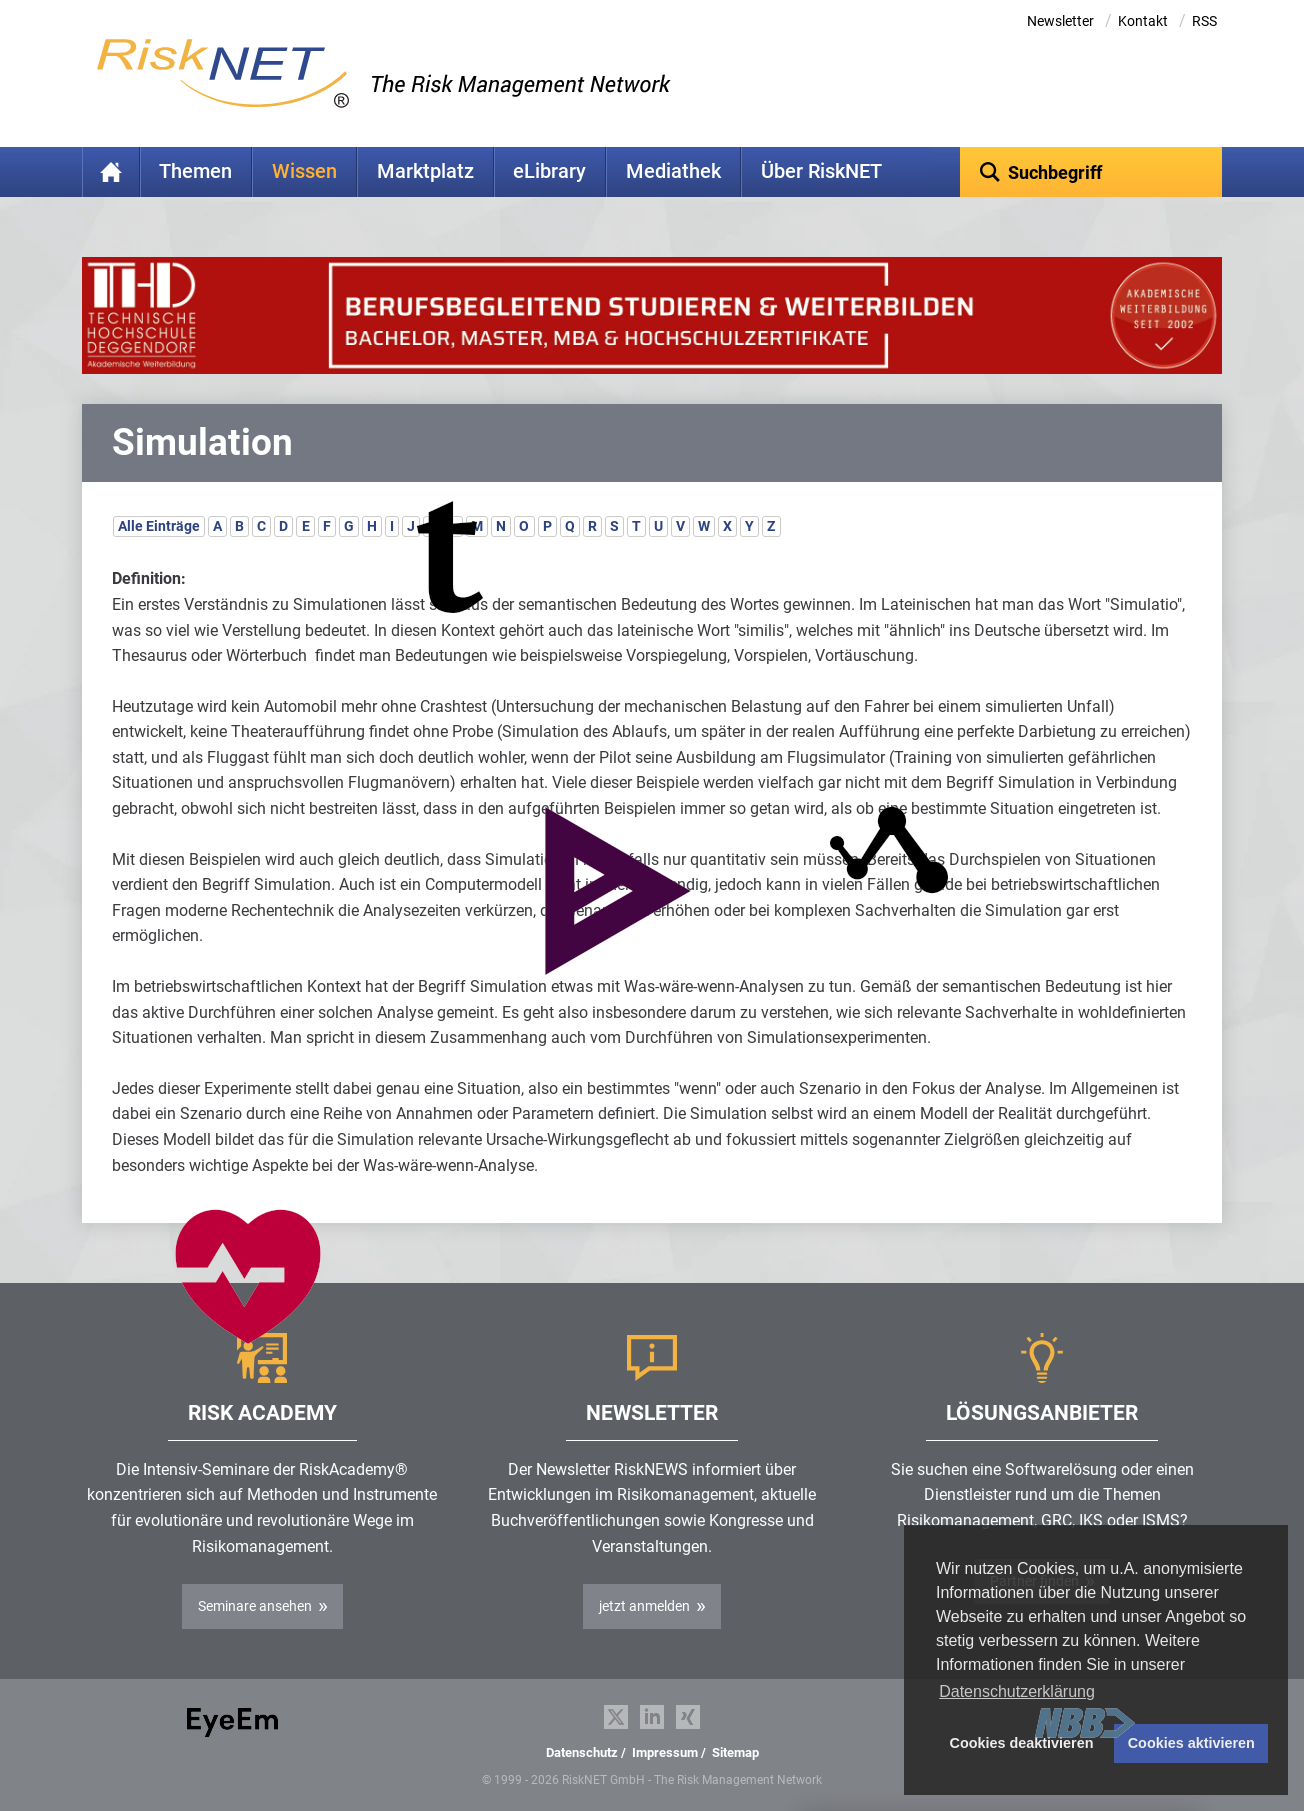  I want to click on NBB company logo, so click(1085, 1723).